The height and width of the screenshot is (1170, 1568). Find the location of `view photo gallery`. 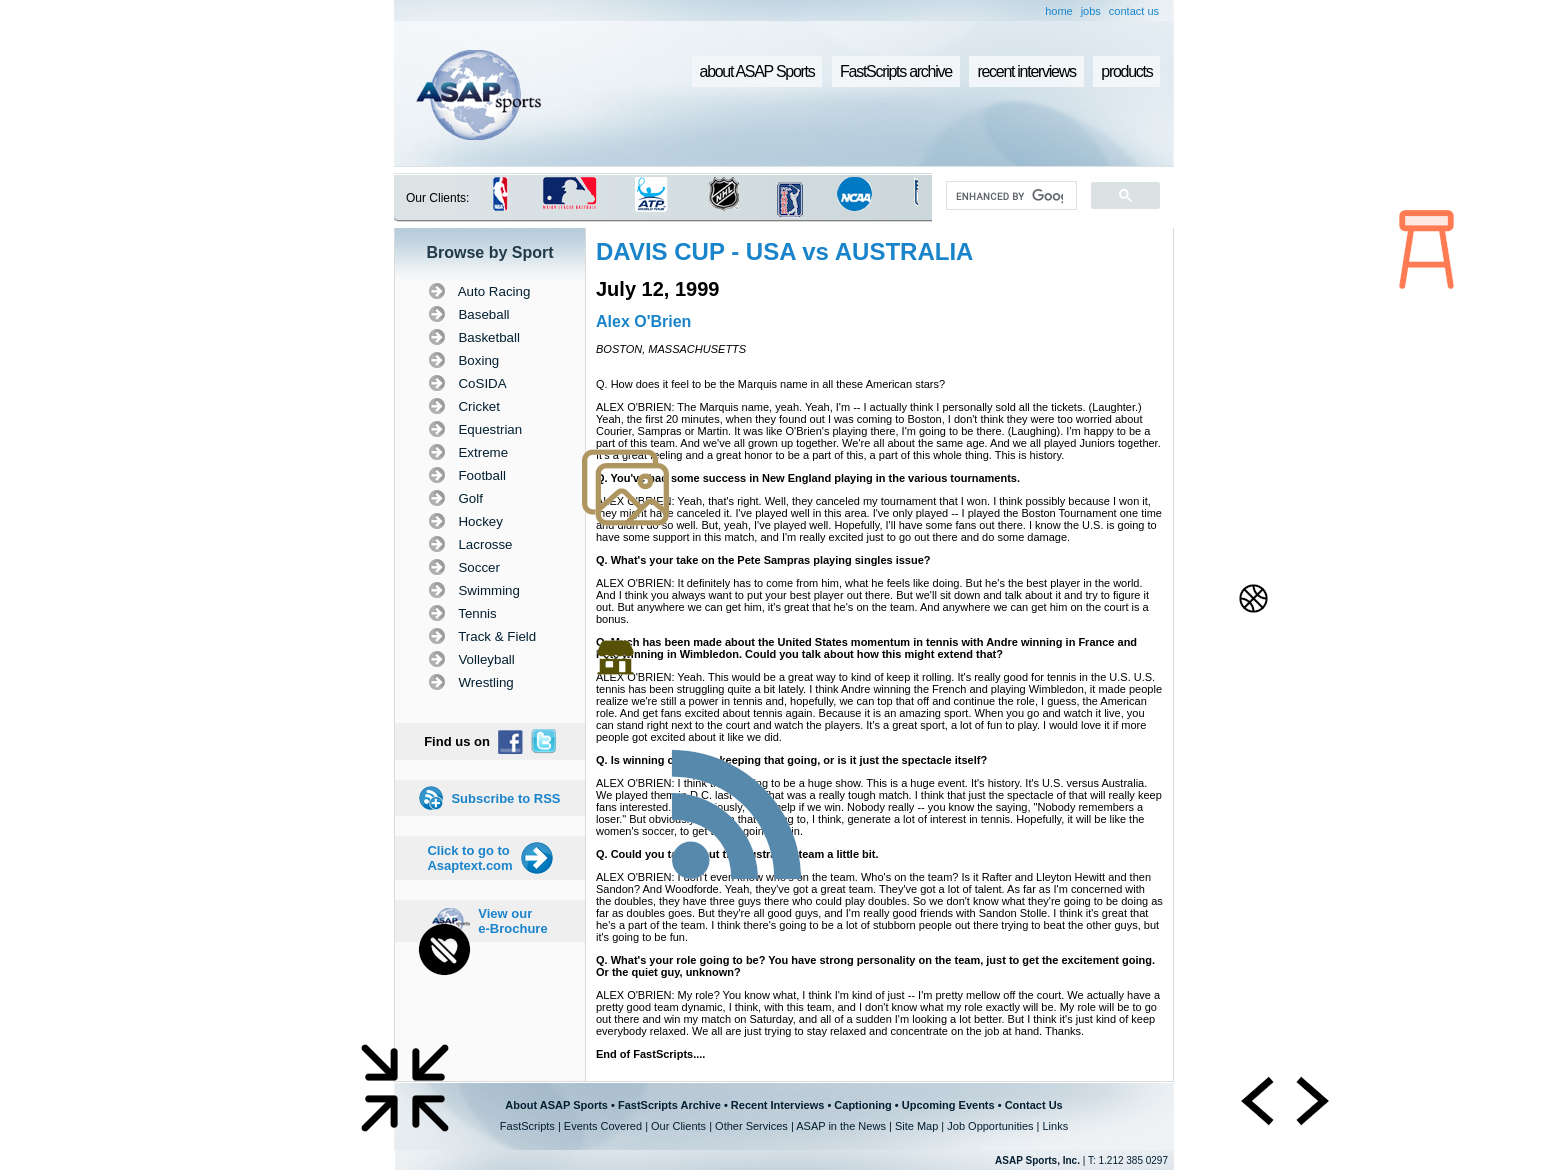

view photo gallery is located at coordinates (625, 487).